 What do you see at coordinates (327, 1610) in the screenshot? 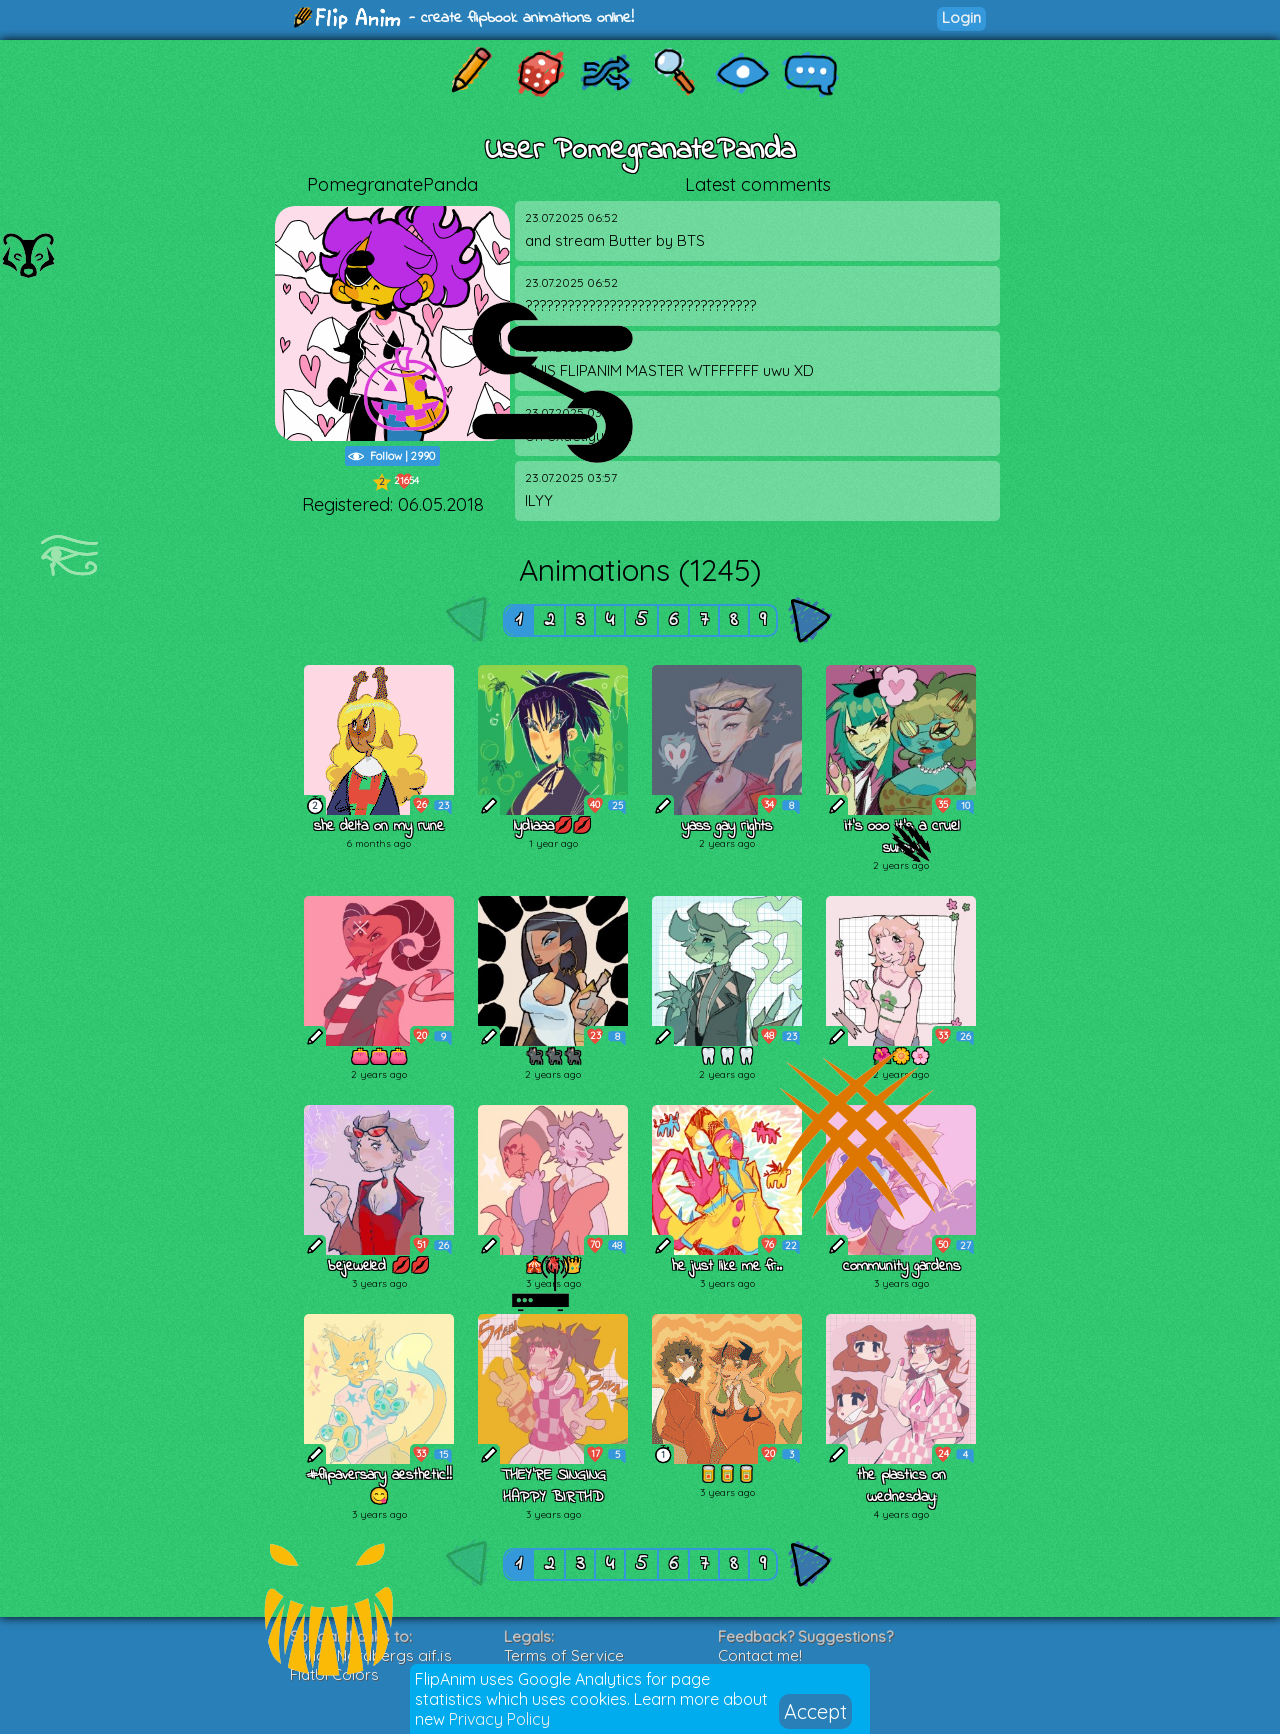
I see `indicates a villain or enemy character` at bounding box center [327, 1610].